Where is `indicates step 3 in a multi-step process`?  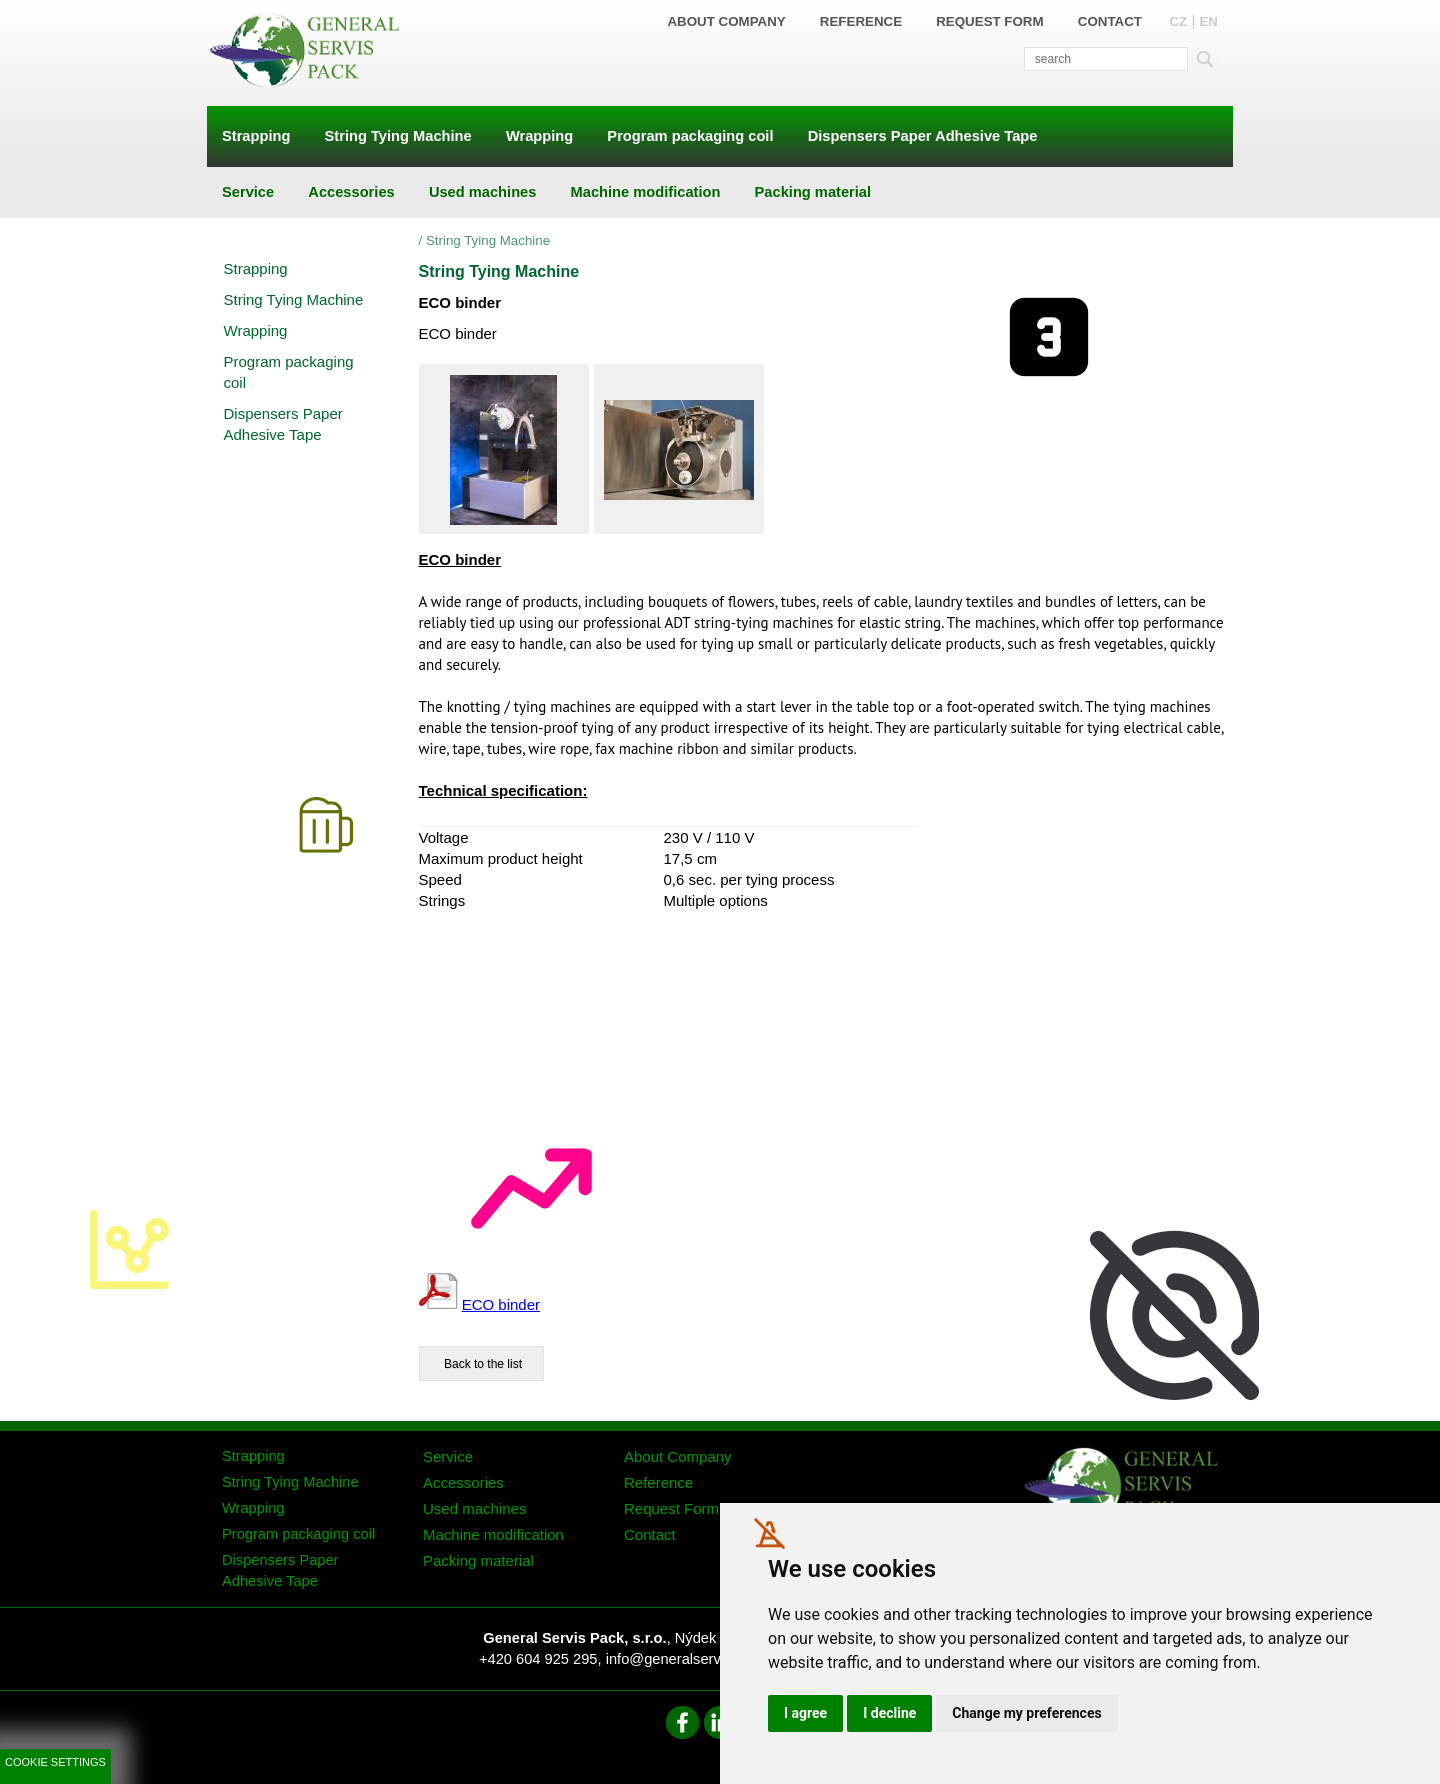 indicates step 3 in a multi-step process is located at coordinates (1049, 337).